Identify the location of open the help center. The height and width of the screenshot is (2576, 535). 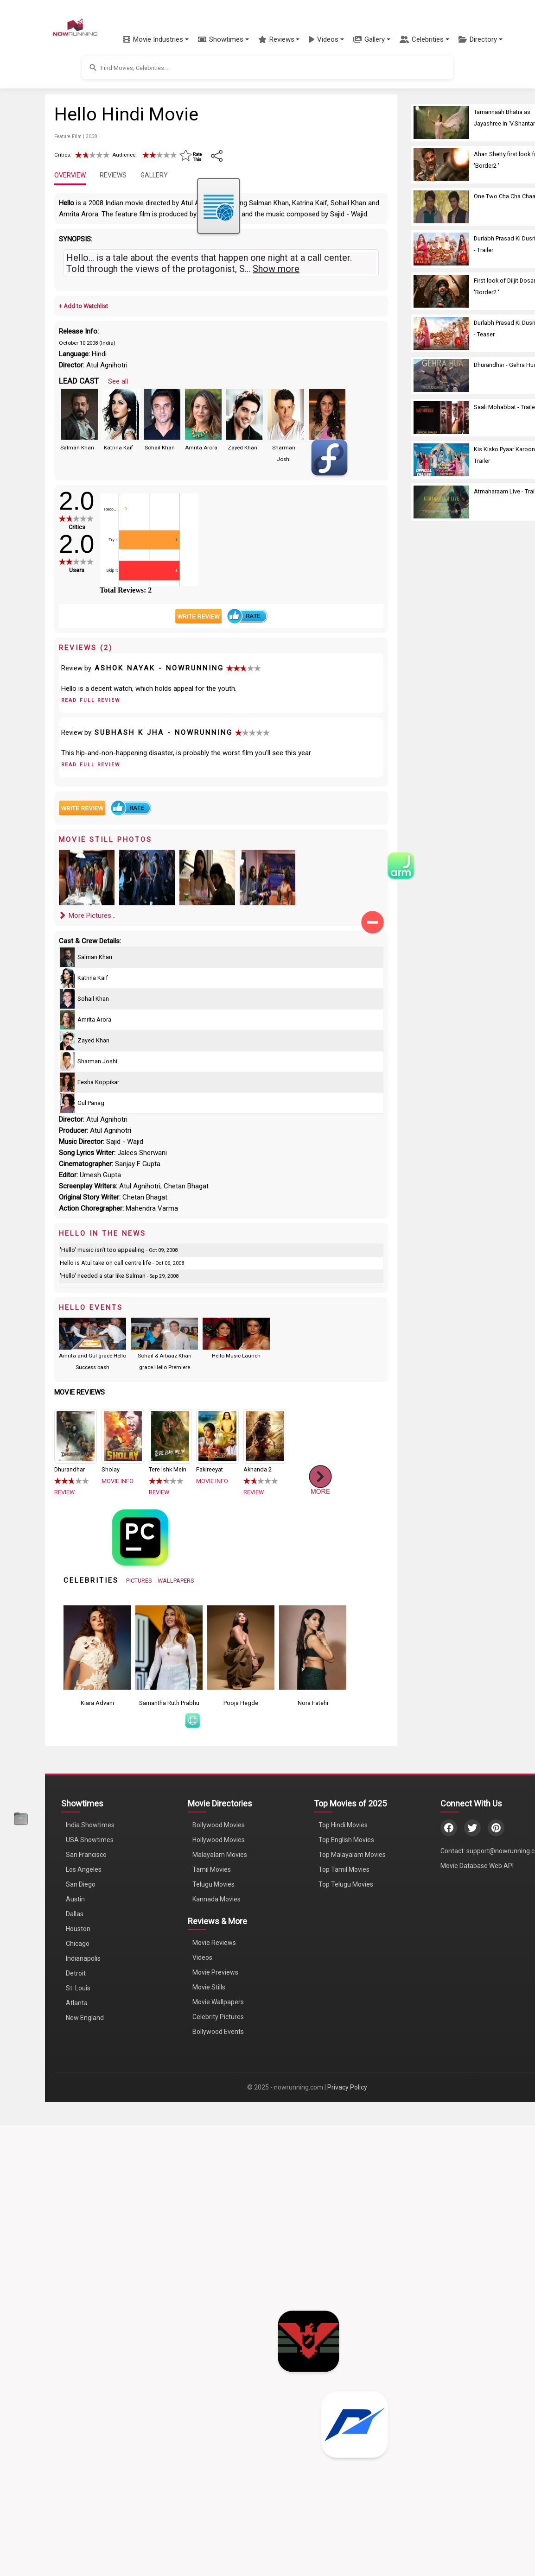
(192, 1720).